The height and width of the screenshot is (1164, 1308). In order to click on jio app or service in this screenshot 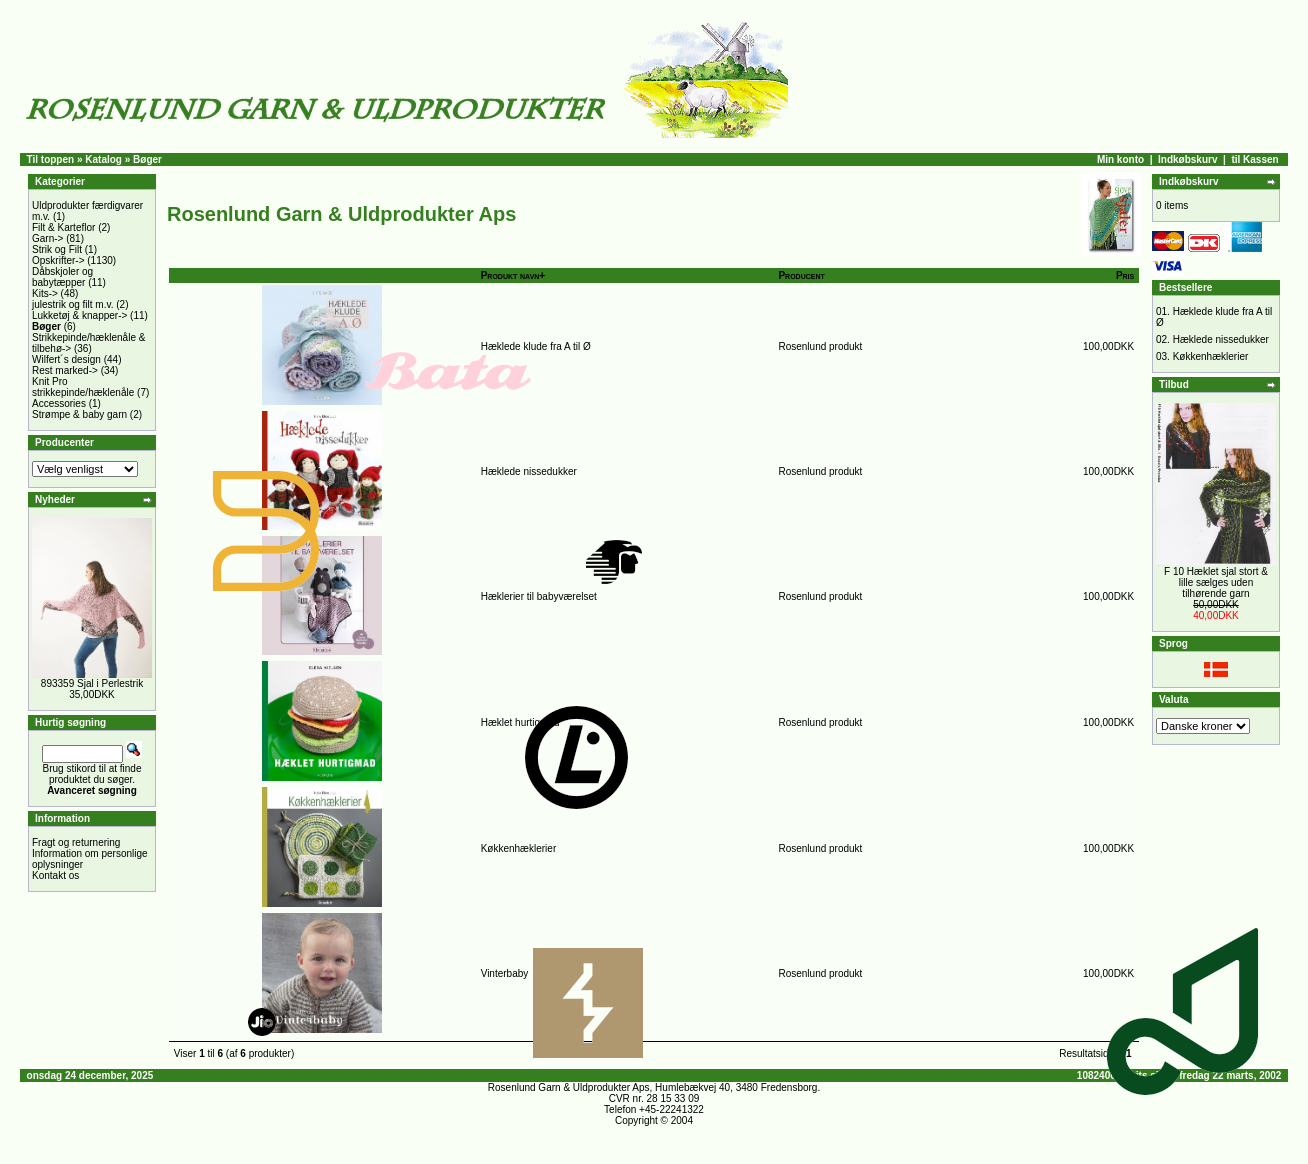, I will do `click(262, 1022)`.